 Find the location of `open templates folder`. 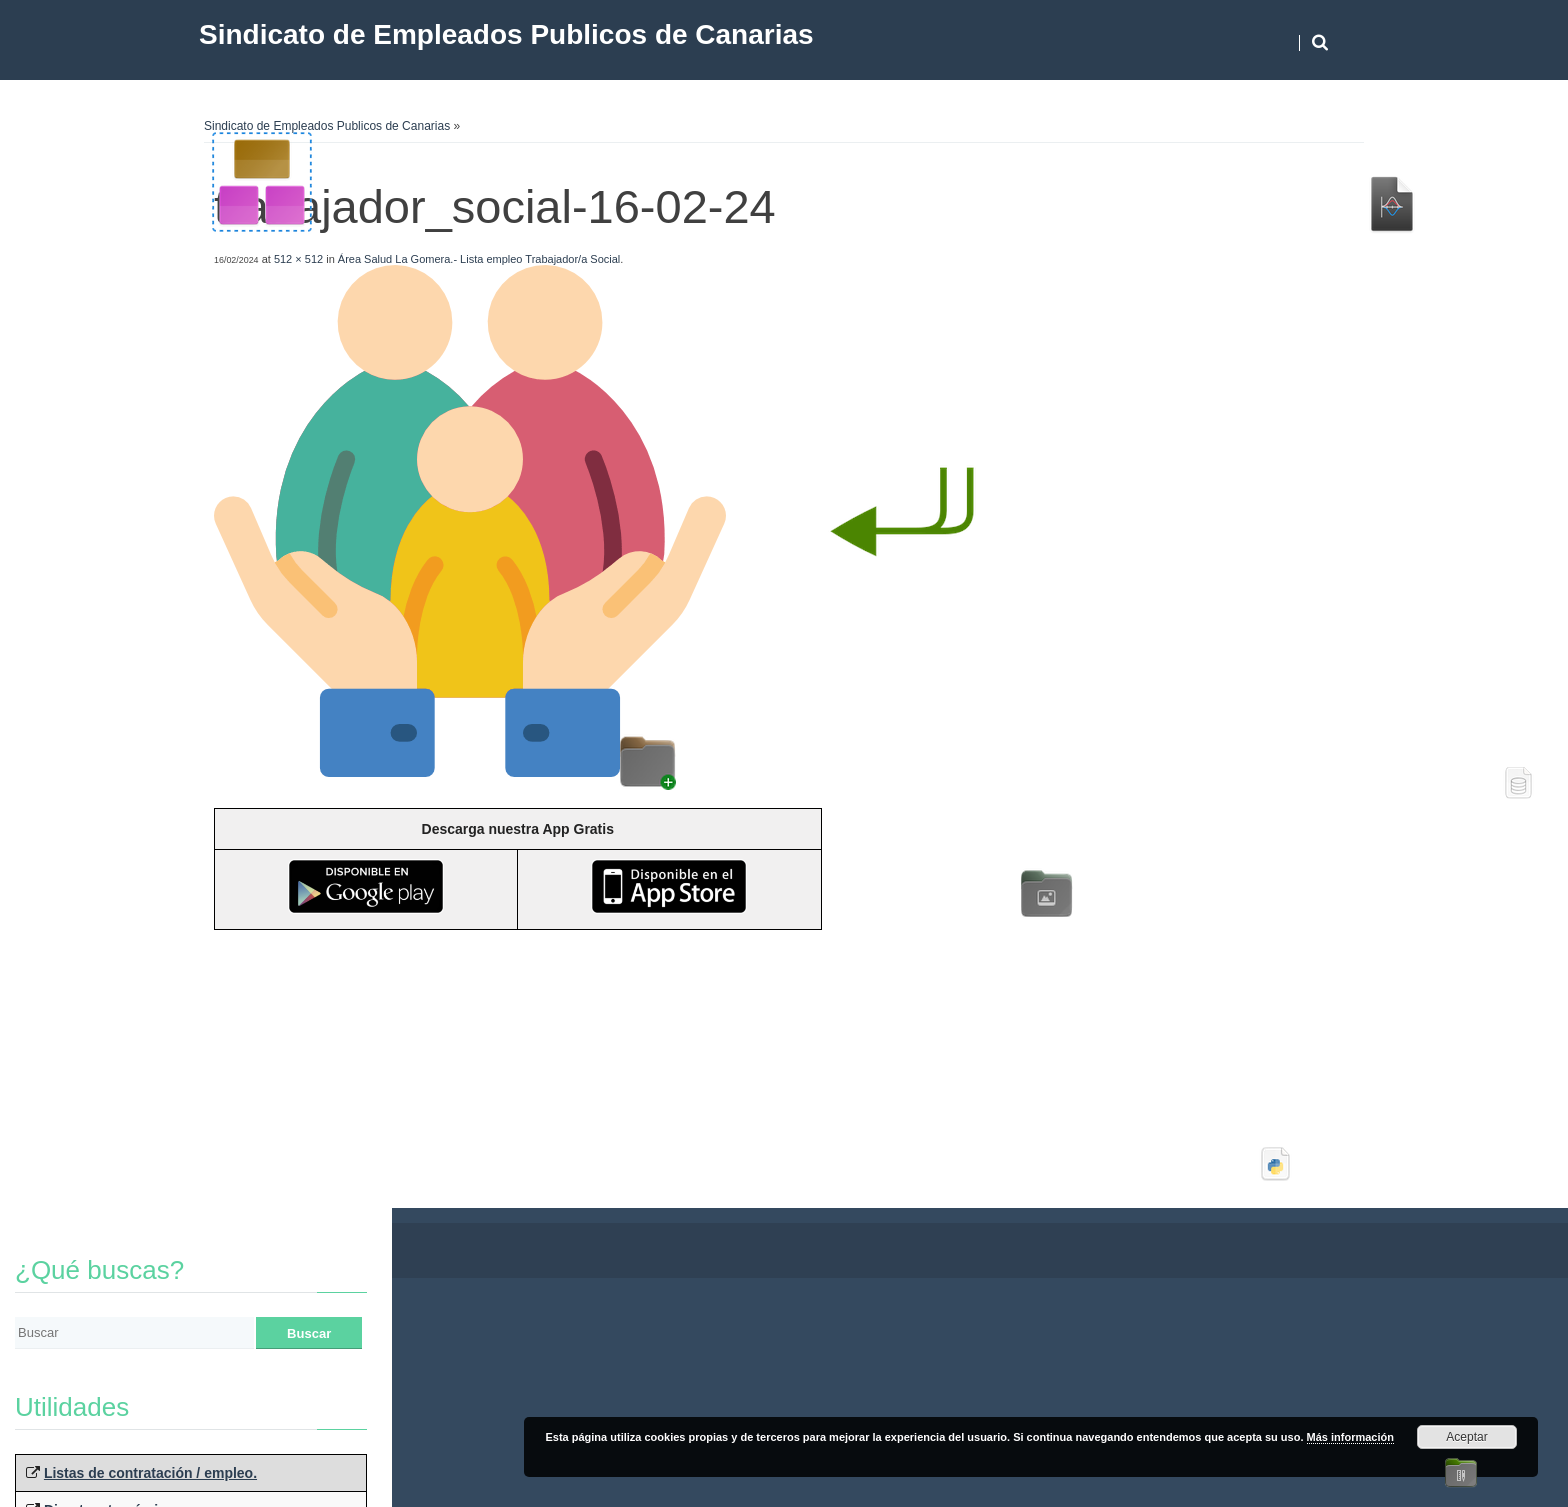

open templates folder is located at coordinates (1461, 1472).